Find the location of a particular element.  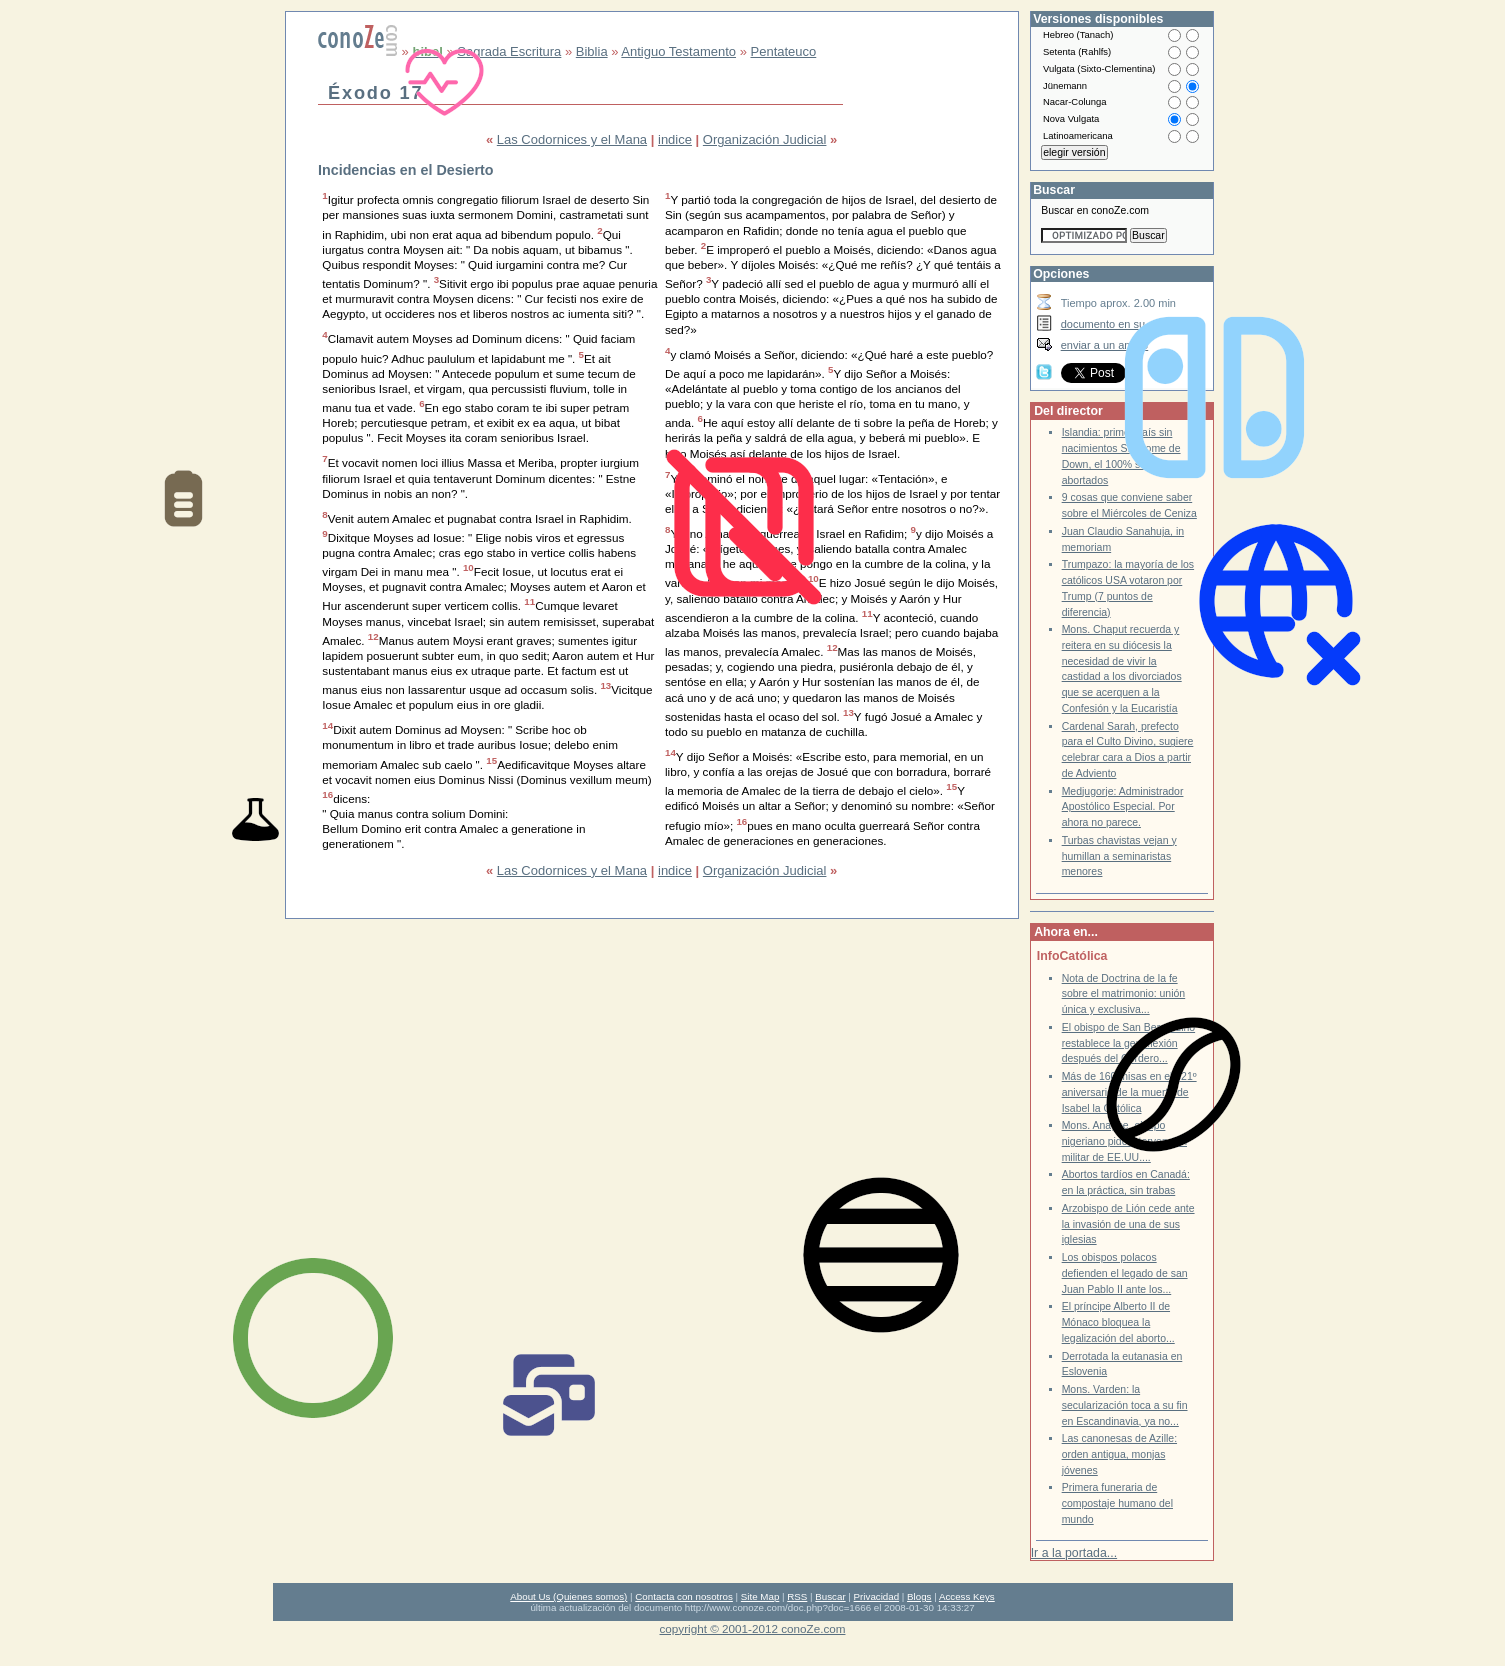

unselected radio button or checkbox option is located at coordinates (313, 1338).